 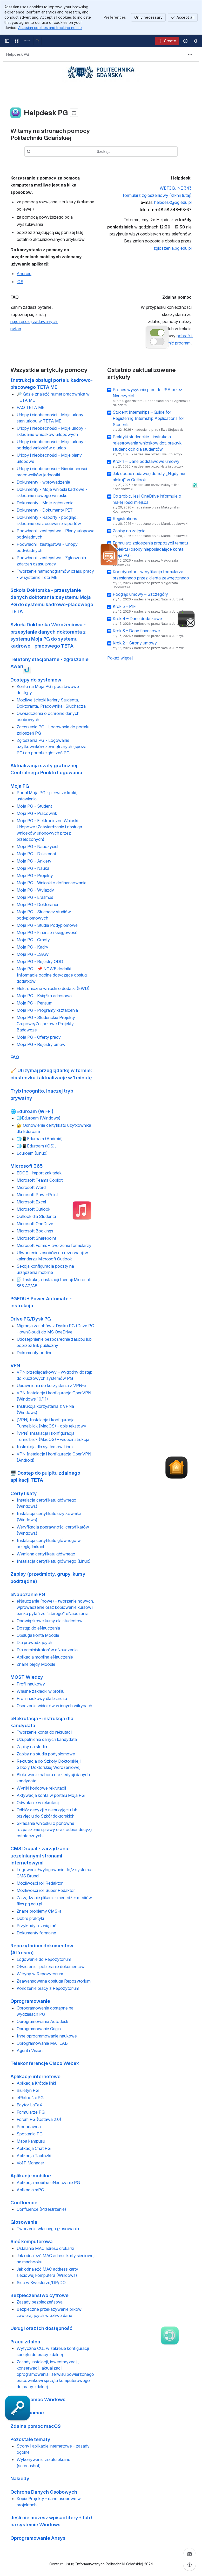 What do you see at coordinates (17, 2408) in the screenshot?
I see `open nextcloud password manager` at bounding box center [17, 2408].